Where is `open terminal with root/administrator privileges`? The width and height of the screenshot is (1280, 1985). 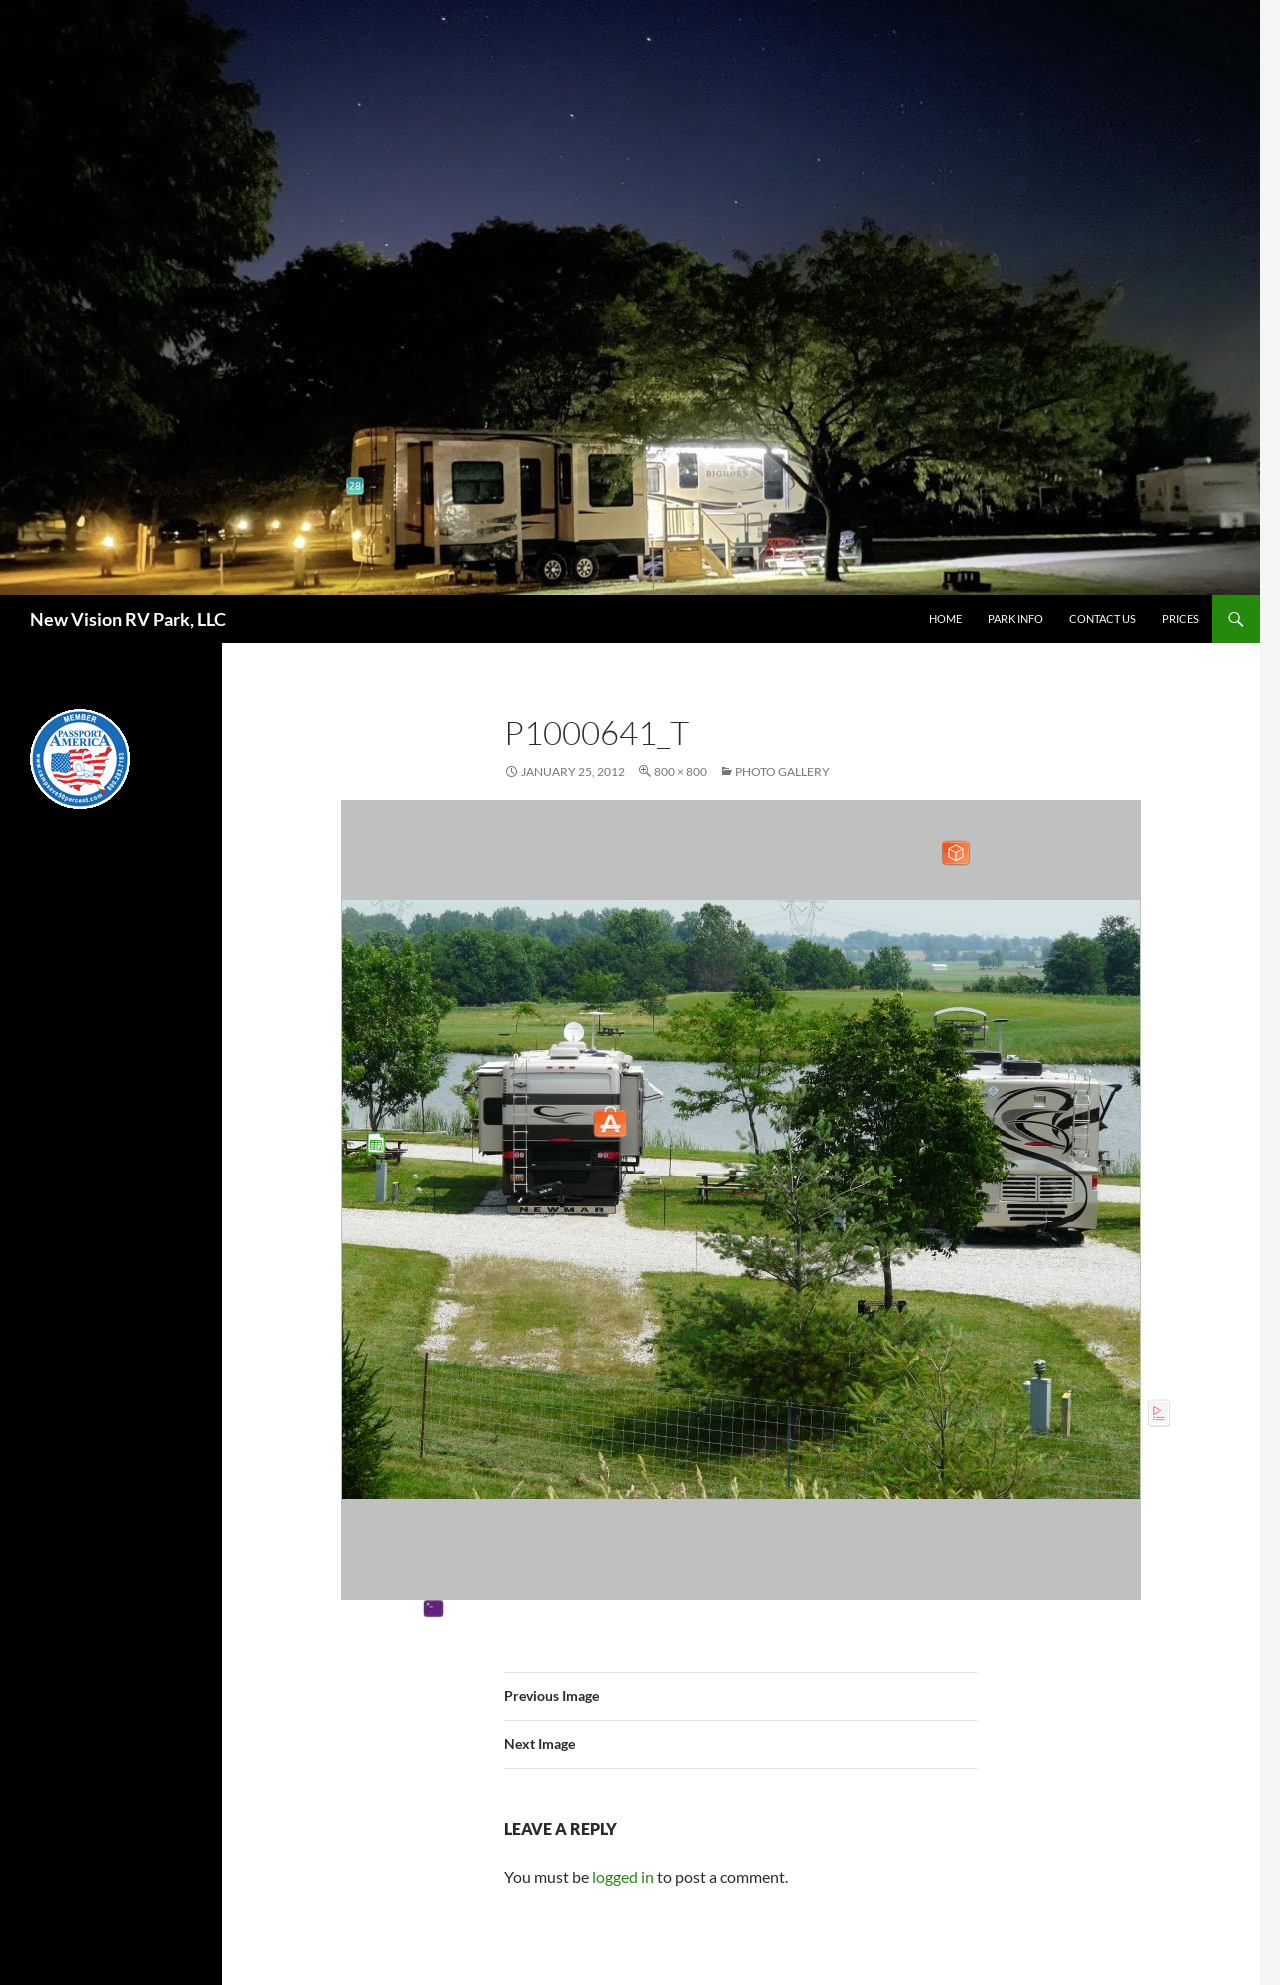
open terminal with root/administrator privileges is located at coordinates (433, 1608).